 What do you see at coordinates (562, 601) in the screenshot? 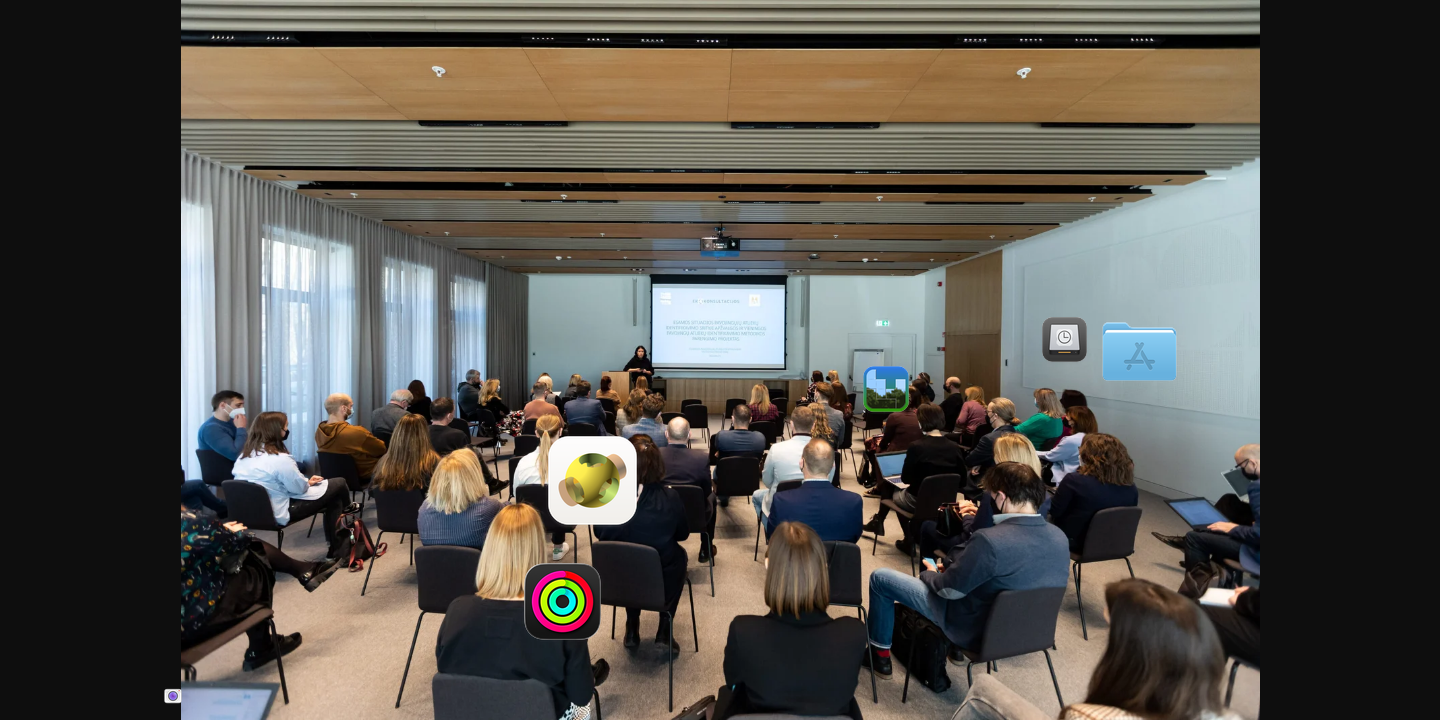
I see `open the fitness app` at bounding box center [562, 601].